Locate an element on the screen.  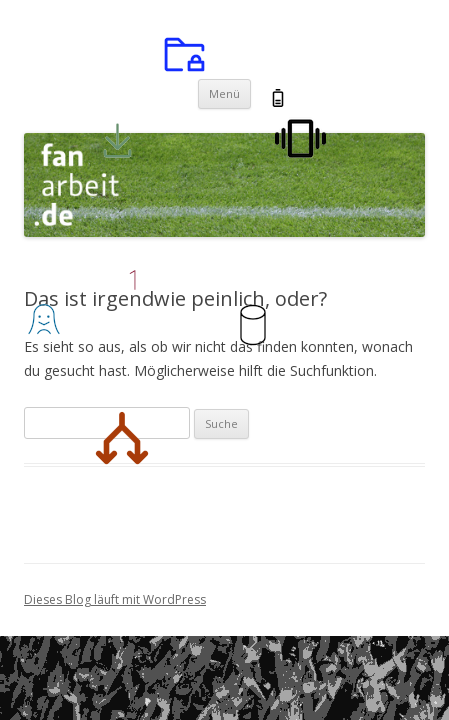
indicates first place or top ranking is located at coordinates (134, 280).